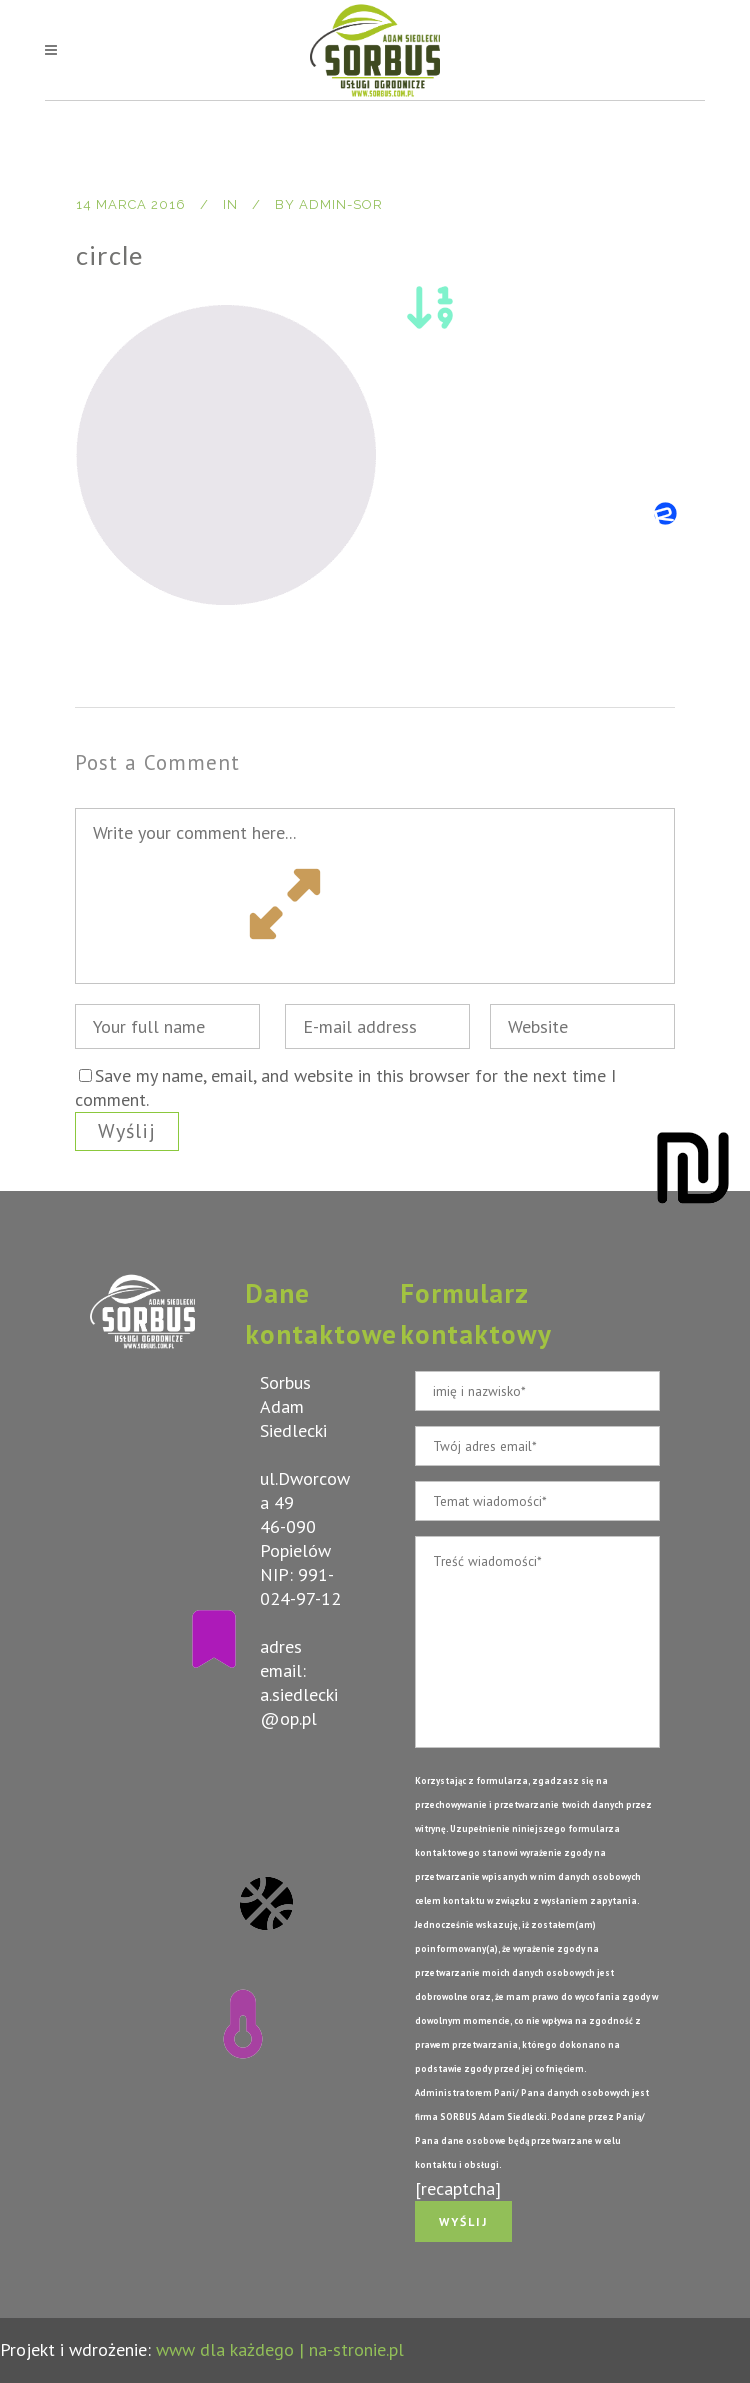 This screenshot has width=750, height=2383. Describe the element at coordinates (243, 2024) in the screenshot. I see `indicates moderate temperature level` at that location.